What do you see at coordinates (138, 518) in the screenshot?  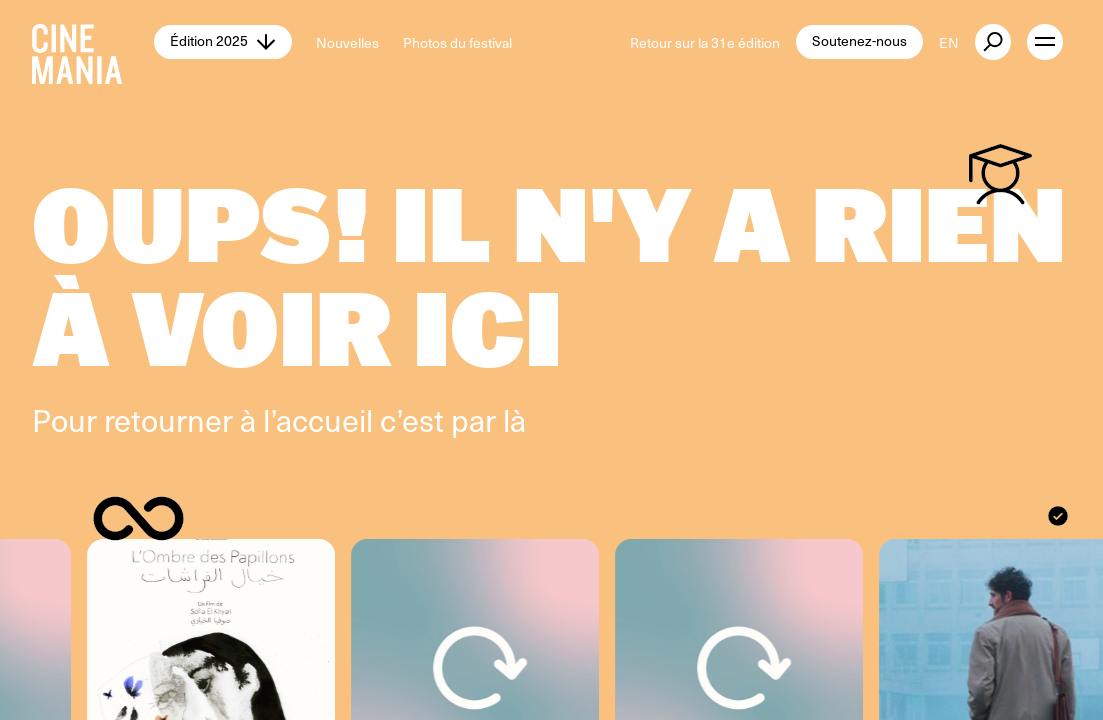 I see `indicates unlimited or infinite content` at bounding box center [138, 518].